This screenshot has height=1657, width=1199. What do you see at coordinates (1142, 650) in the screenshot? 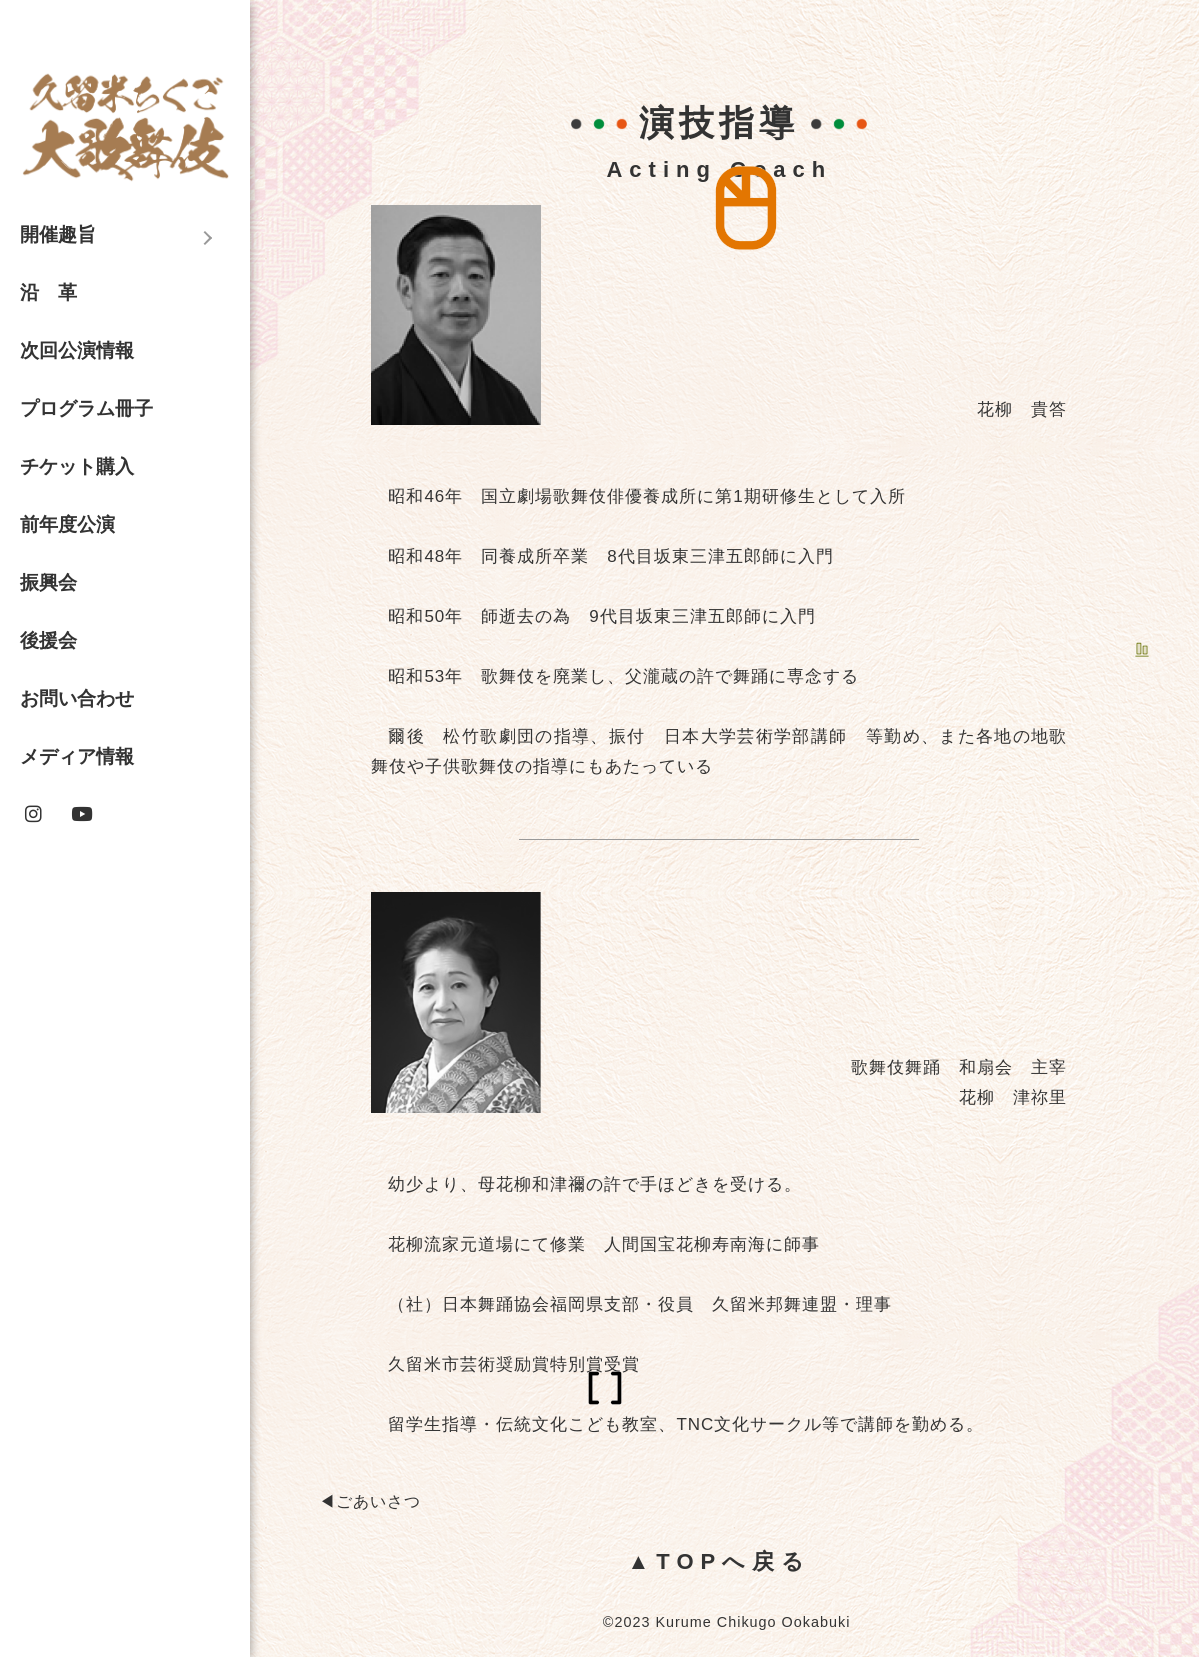
I see `align objects to the bottom edge` at bounding box center [1142, 650].